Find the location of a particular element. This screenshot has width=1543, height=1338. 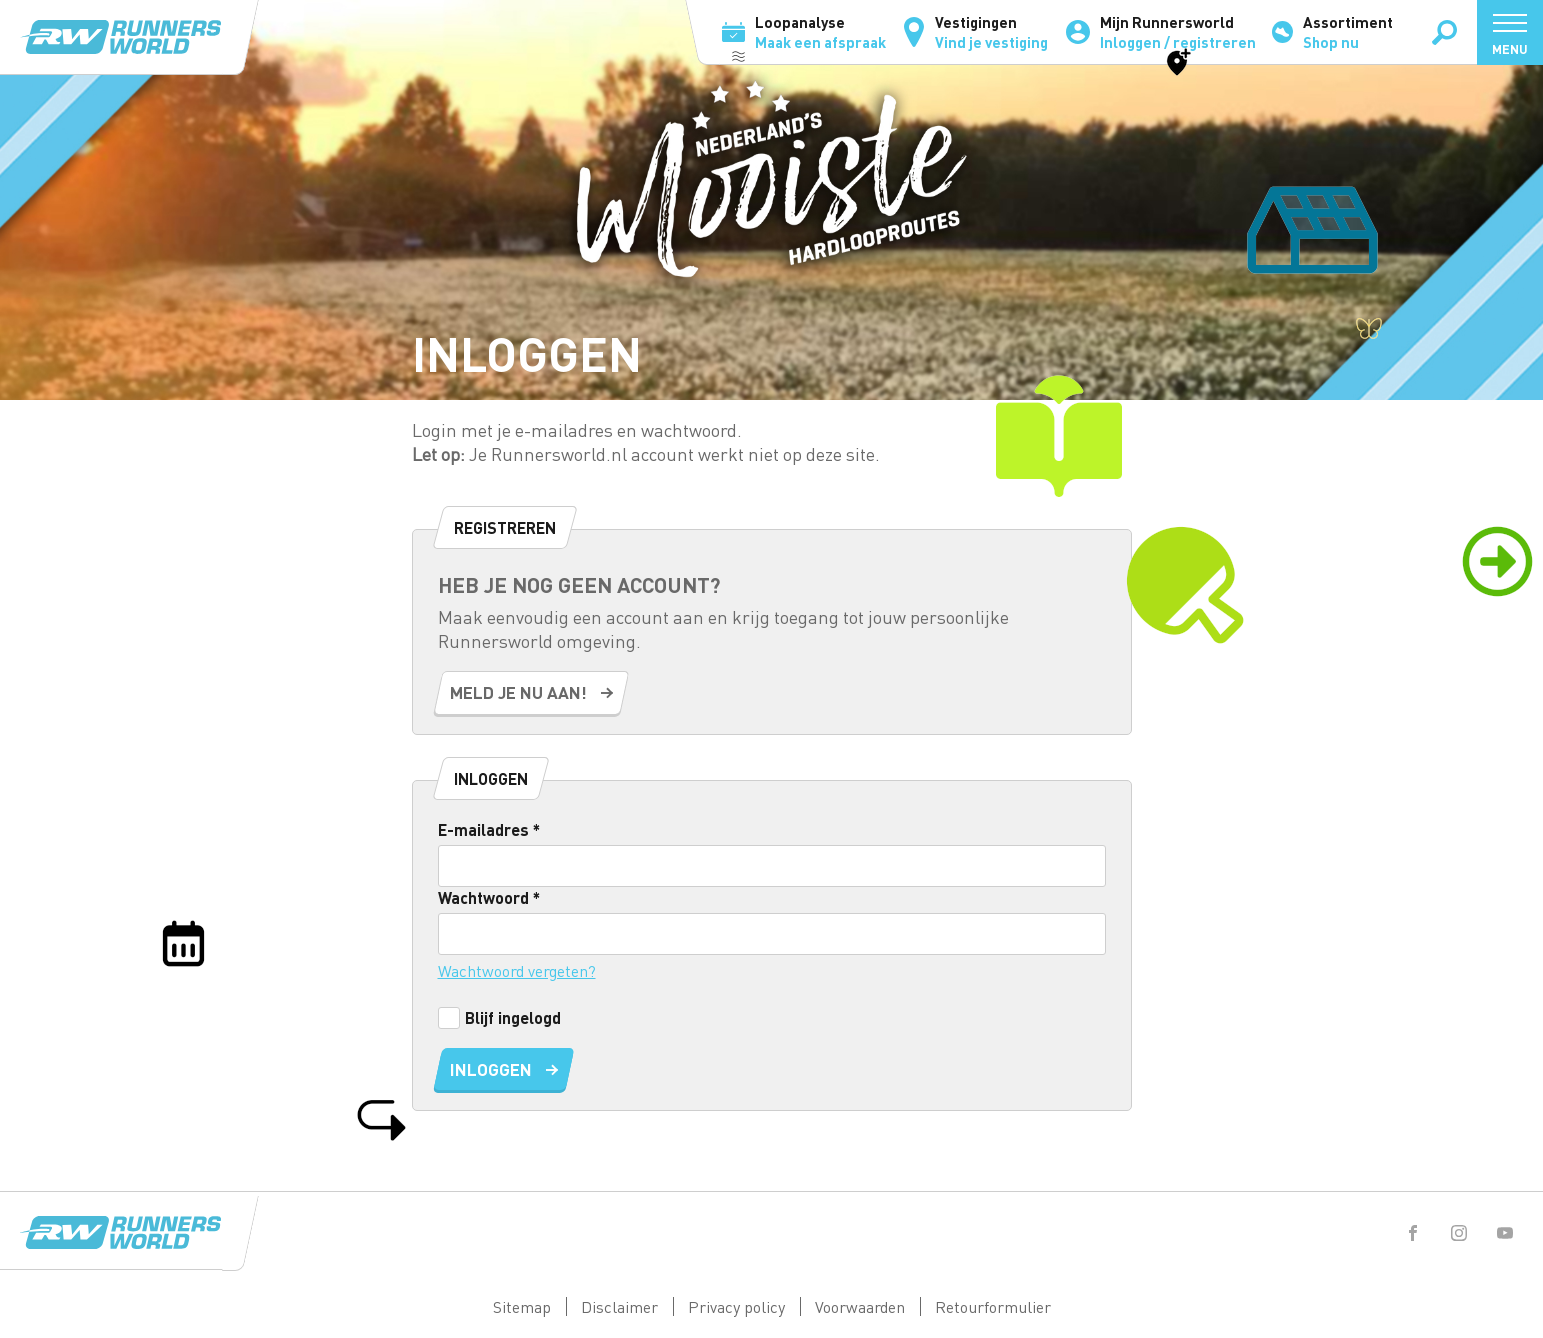

add a new location pin to the map is located at coordinates (1177, 62).